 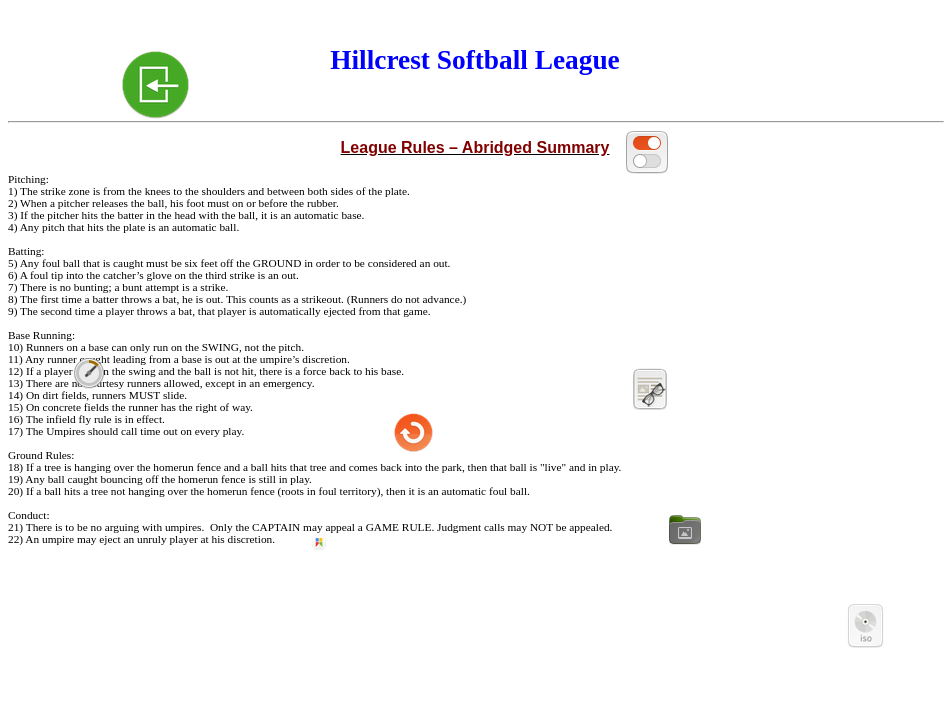 I want to click on open your pictures folder, so click(x=685, y=529).